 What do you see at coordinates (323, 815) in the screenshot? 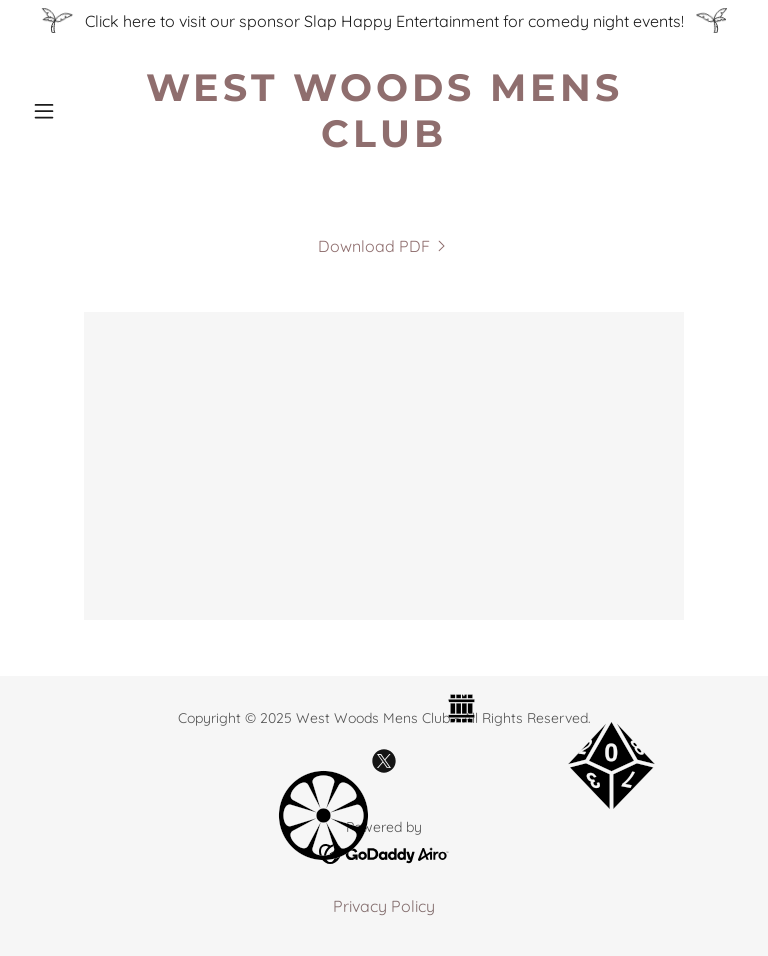
I see `citrus fruit category in a food or grocery app` at bounding box center [323, 815].